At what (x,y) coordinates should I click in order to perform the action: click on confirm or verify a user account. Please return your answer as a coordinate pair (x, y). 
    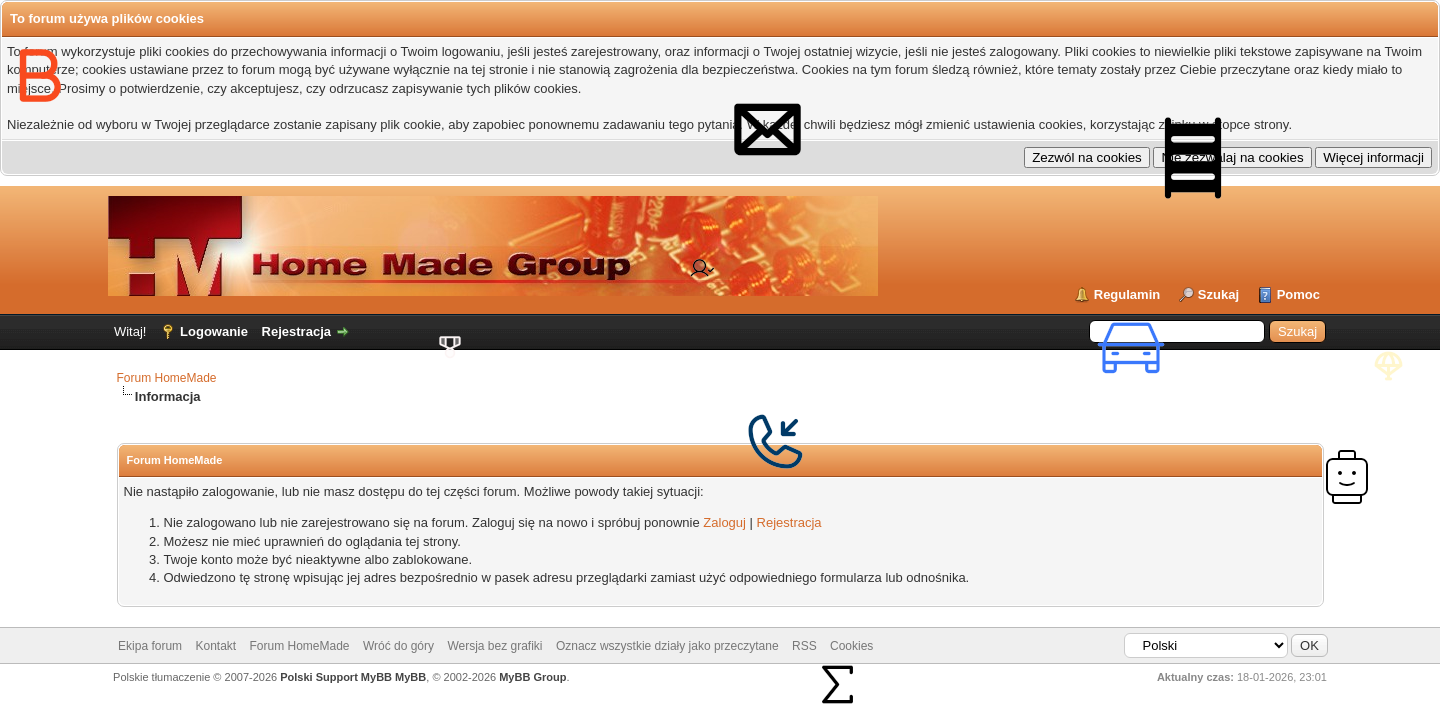
    Looking at the image, I should click on (701, 268).